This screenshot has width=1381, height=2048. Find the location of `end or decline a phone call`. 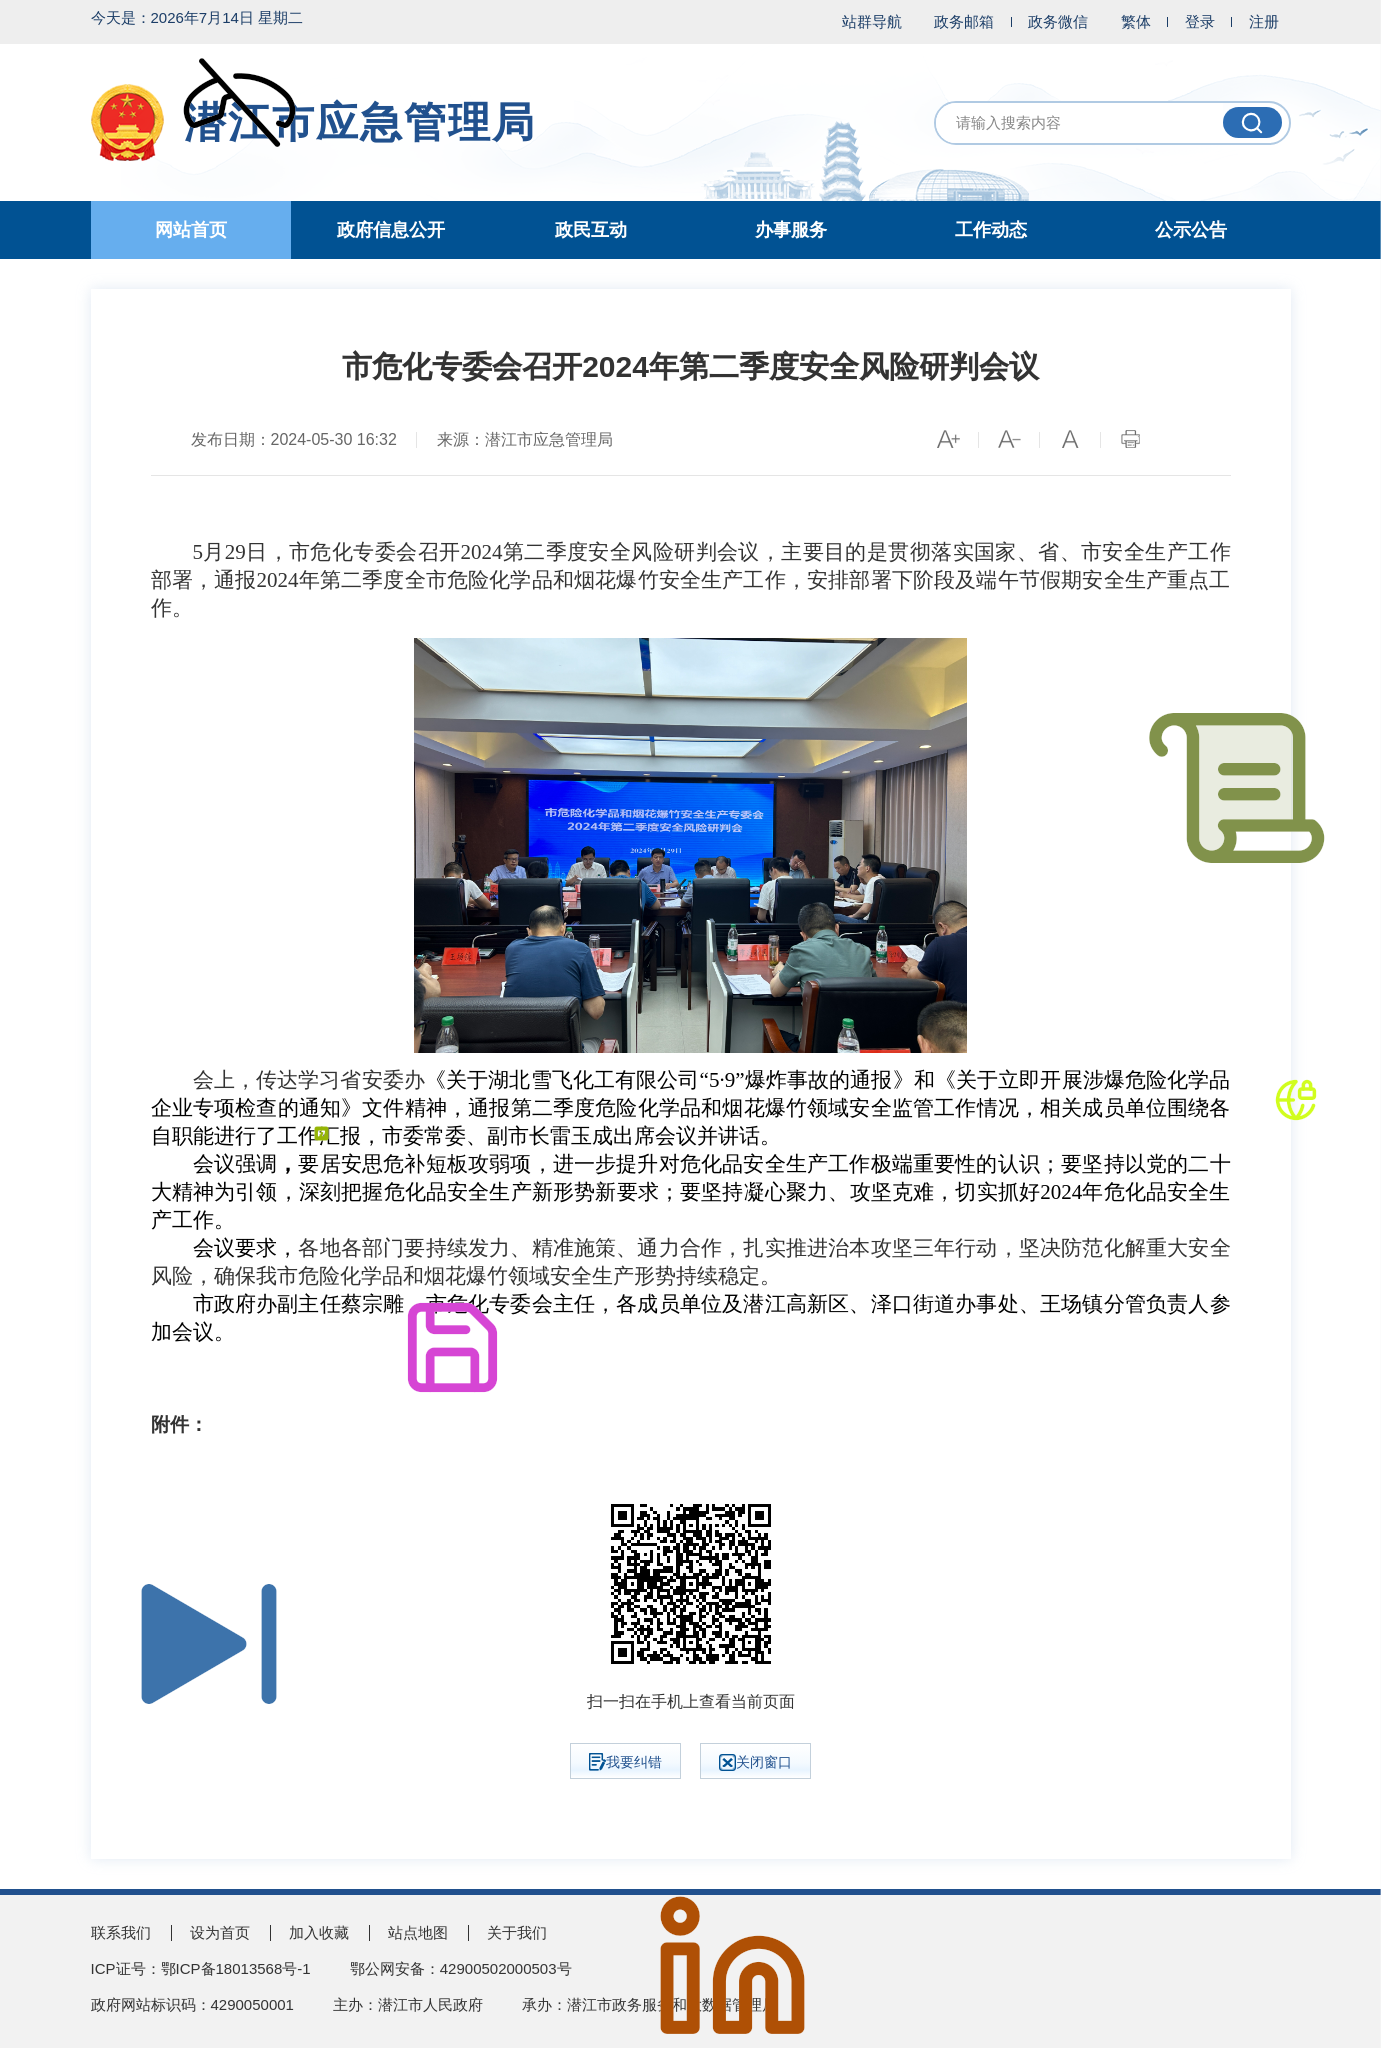

end or decline a phone call is located at coordinates (239, 102).